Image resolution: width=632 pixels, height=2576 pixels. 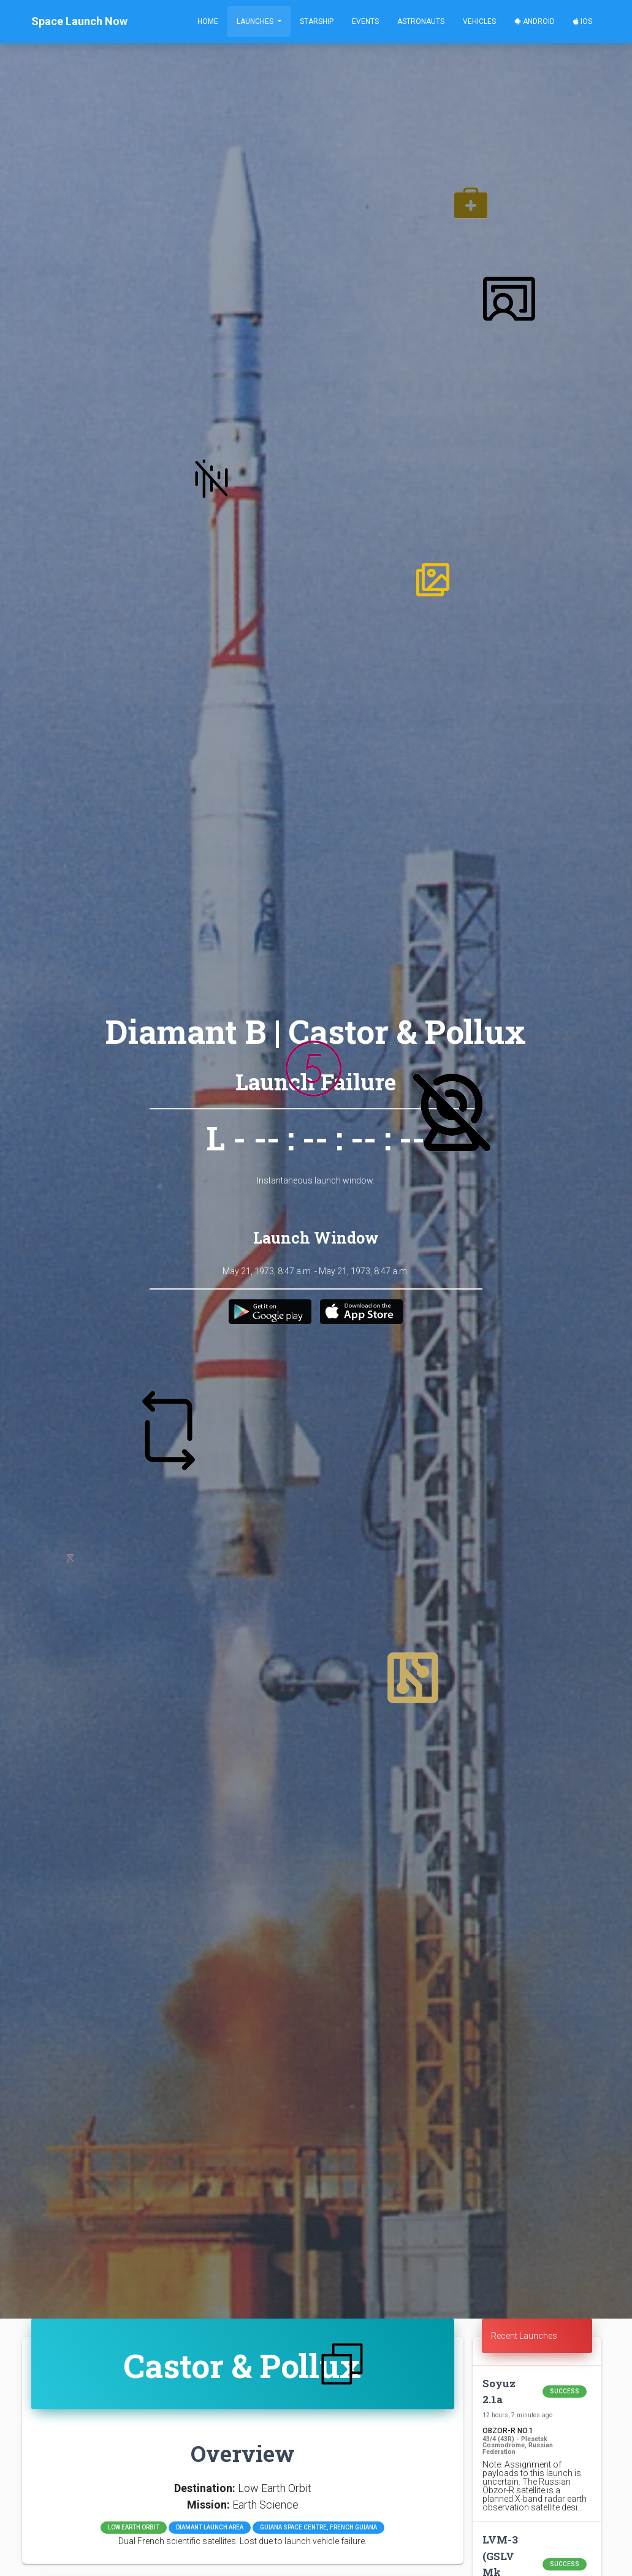 What do you see at coordinates (471, 204) in the screenshot?
I see `access medical or health resources` at bounding box center [471, 204].